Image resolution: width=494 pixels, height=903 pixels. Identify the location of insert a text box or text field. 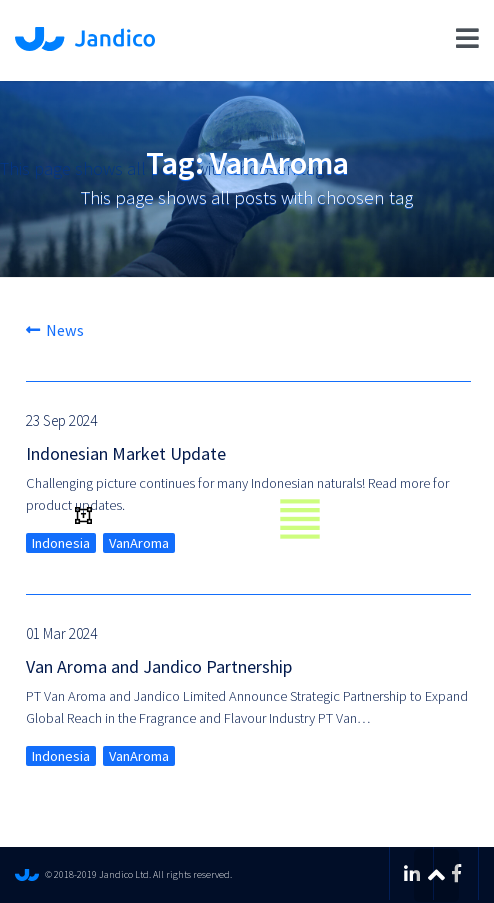
(83, 515).